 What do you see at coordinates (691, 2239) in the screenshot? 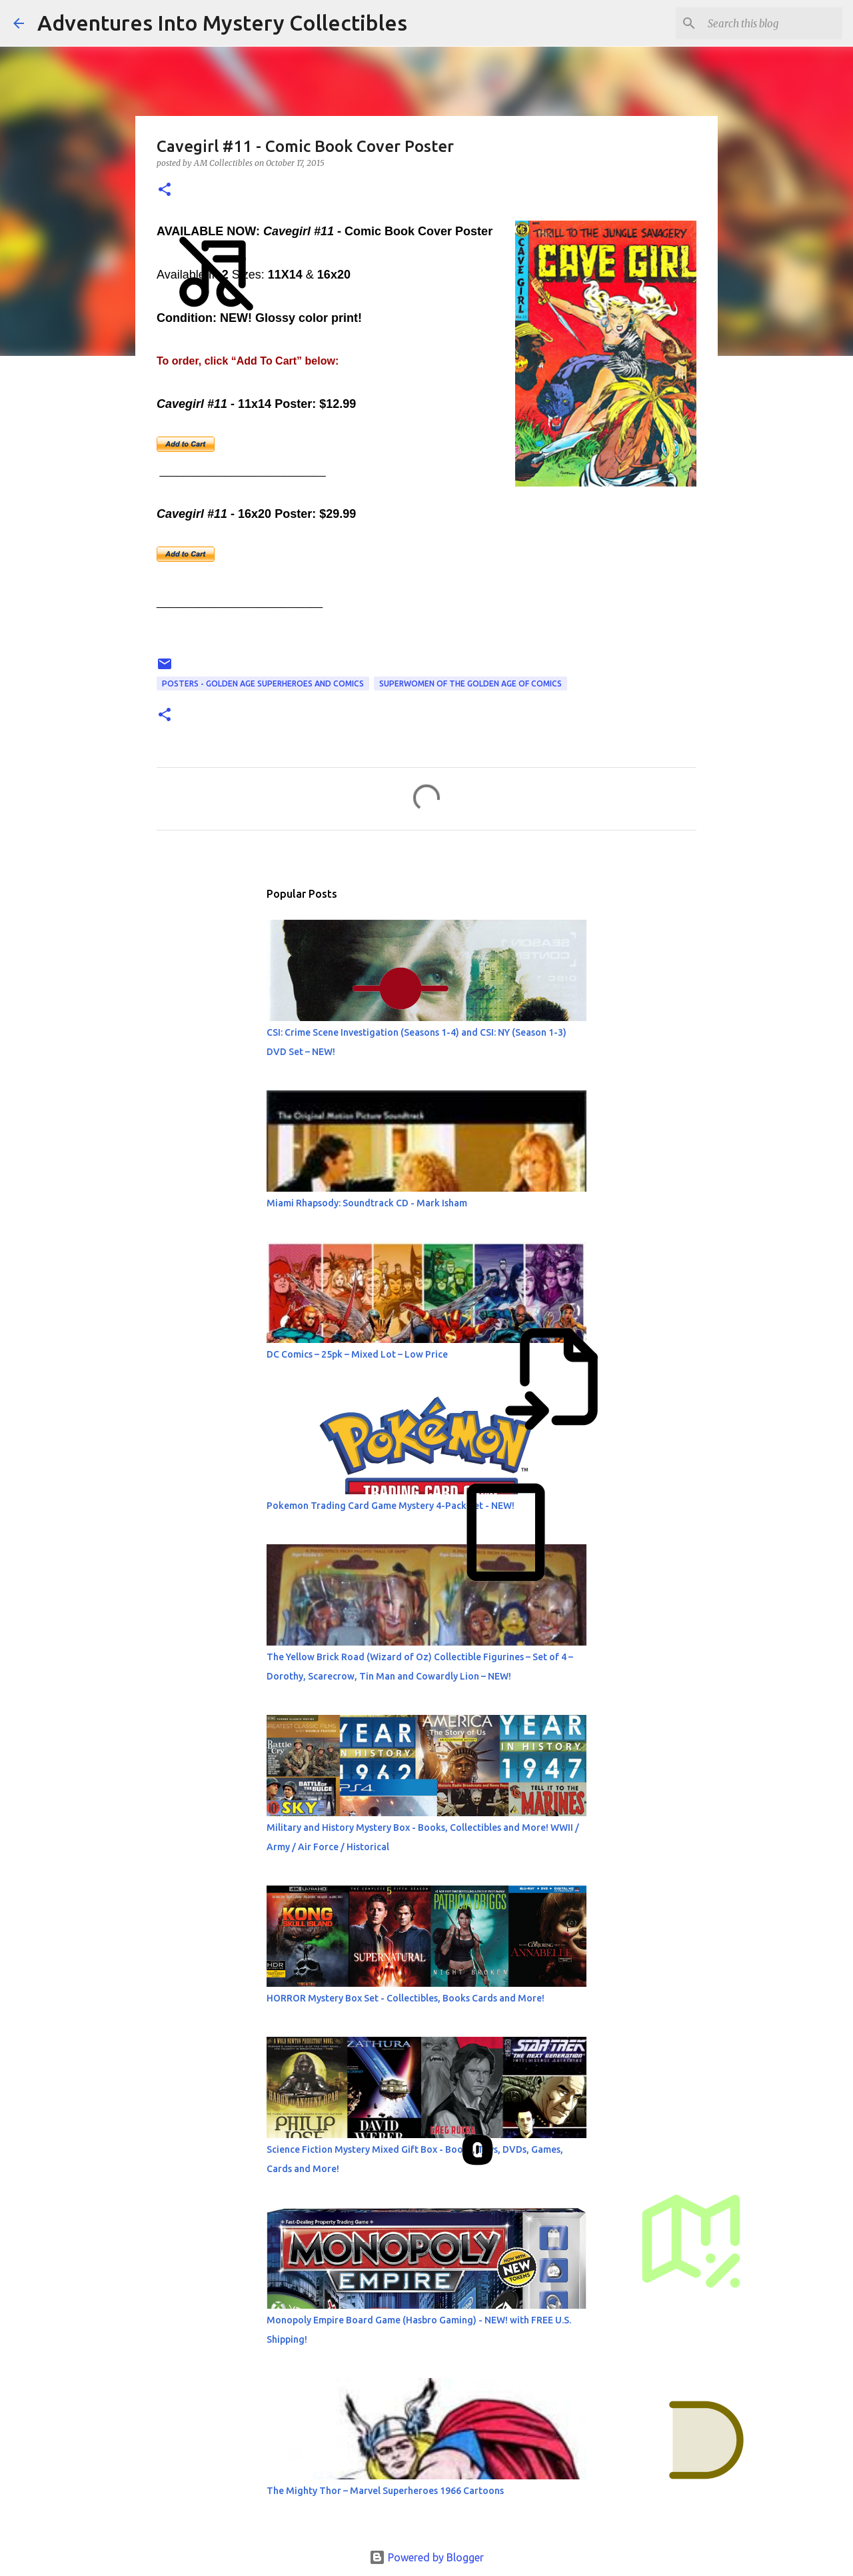
I see `view deals and discounts nearby` at bounding box center [691, 2239].